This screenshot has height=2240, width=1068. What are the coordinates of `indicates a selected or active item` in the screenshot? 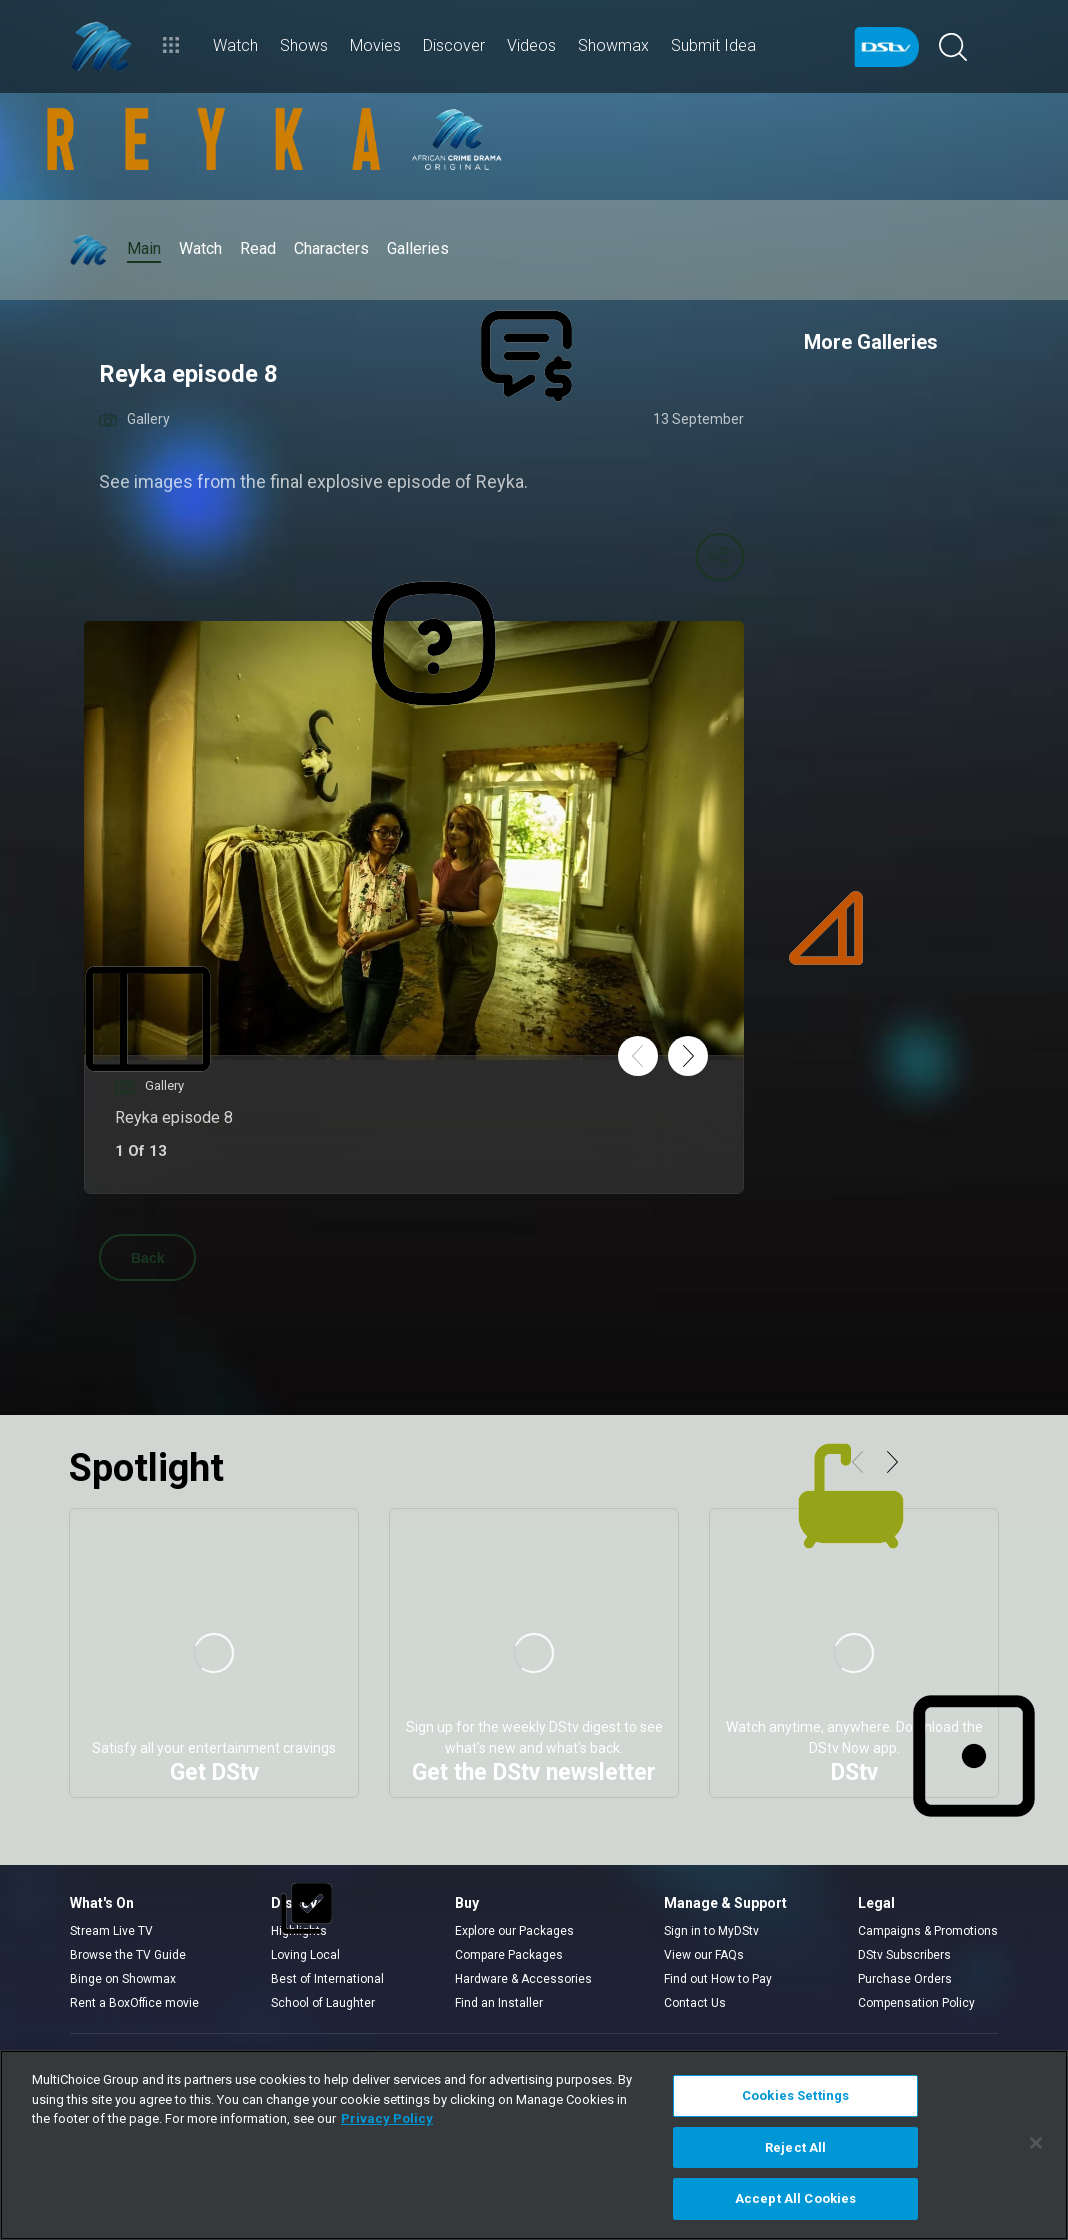 It's located at (974, 1756).